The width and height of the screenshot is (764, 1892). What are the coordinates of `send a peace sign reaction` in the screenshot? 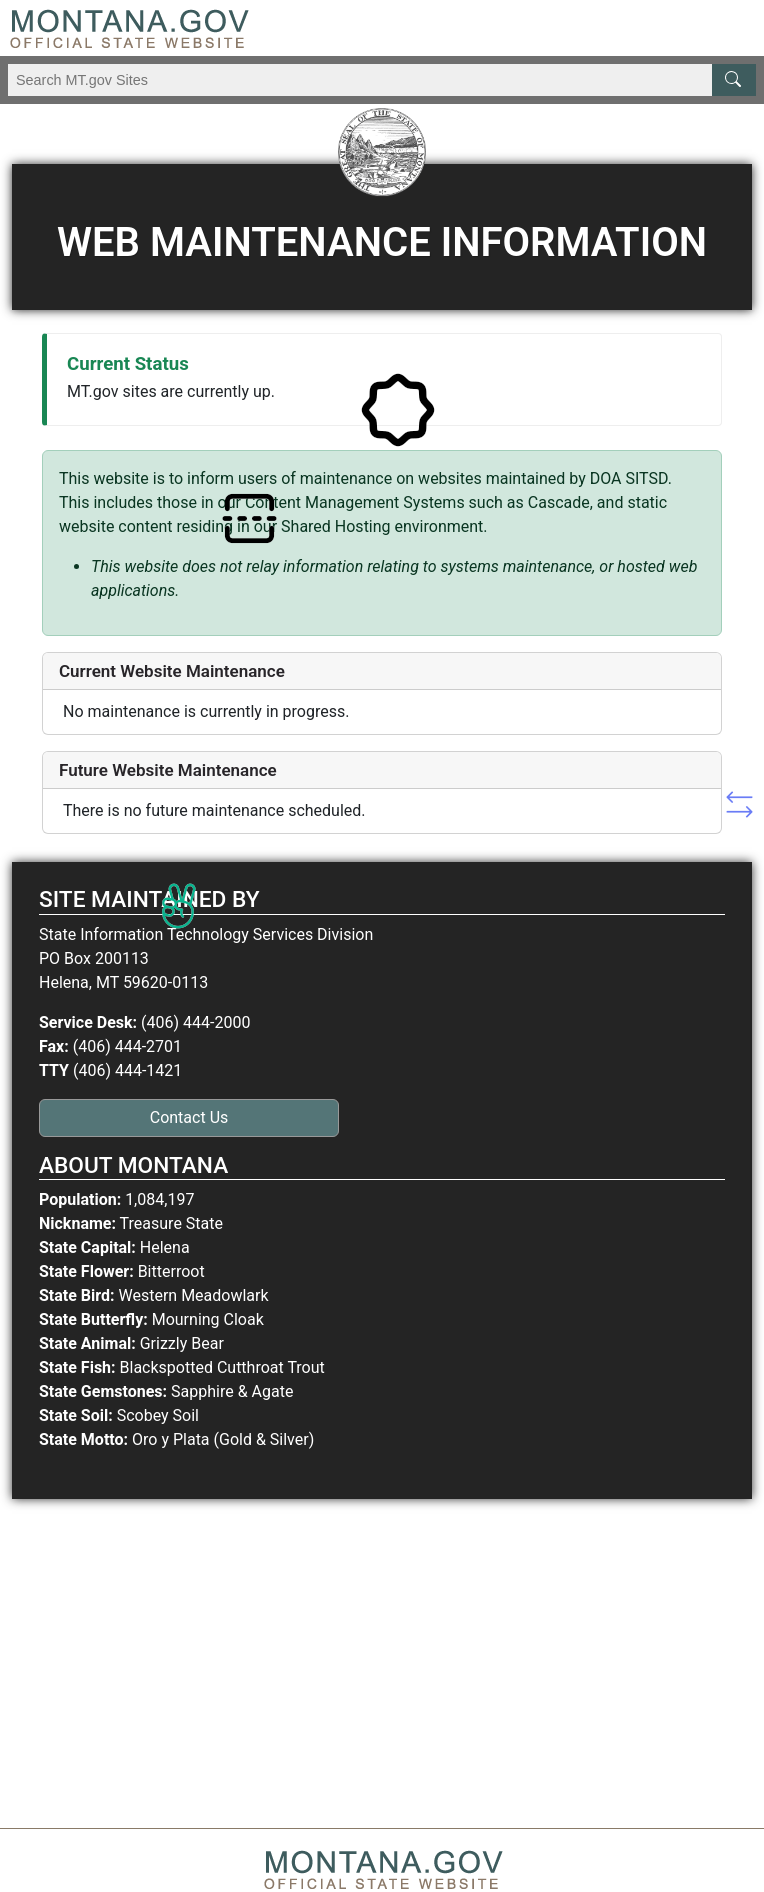 It's located at (178, 906).